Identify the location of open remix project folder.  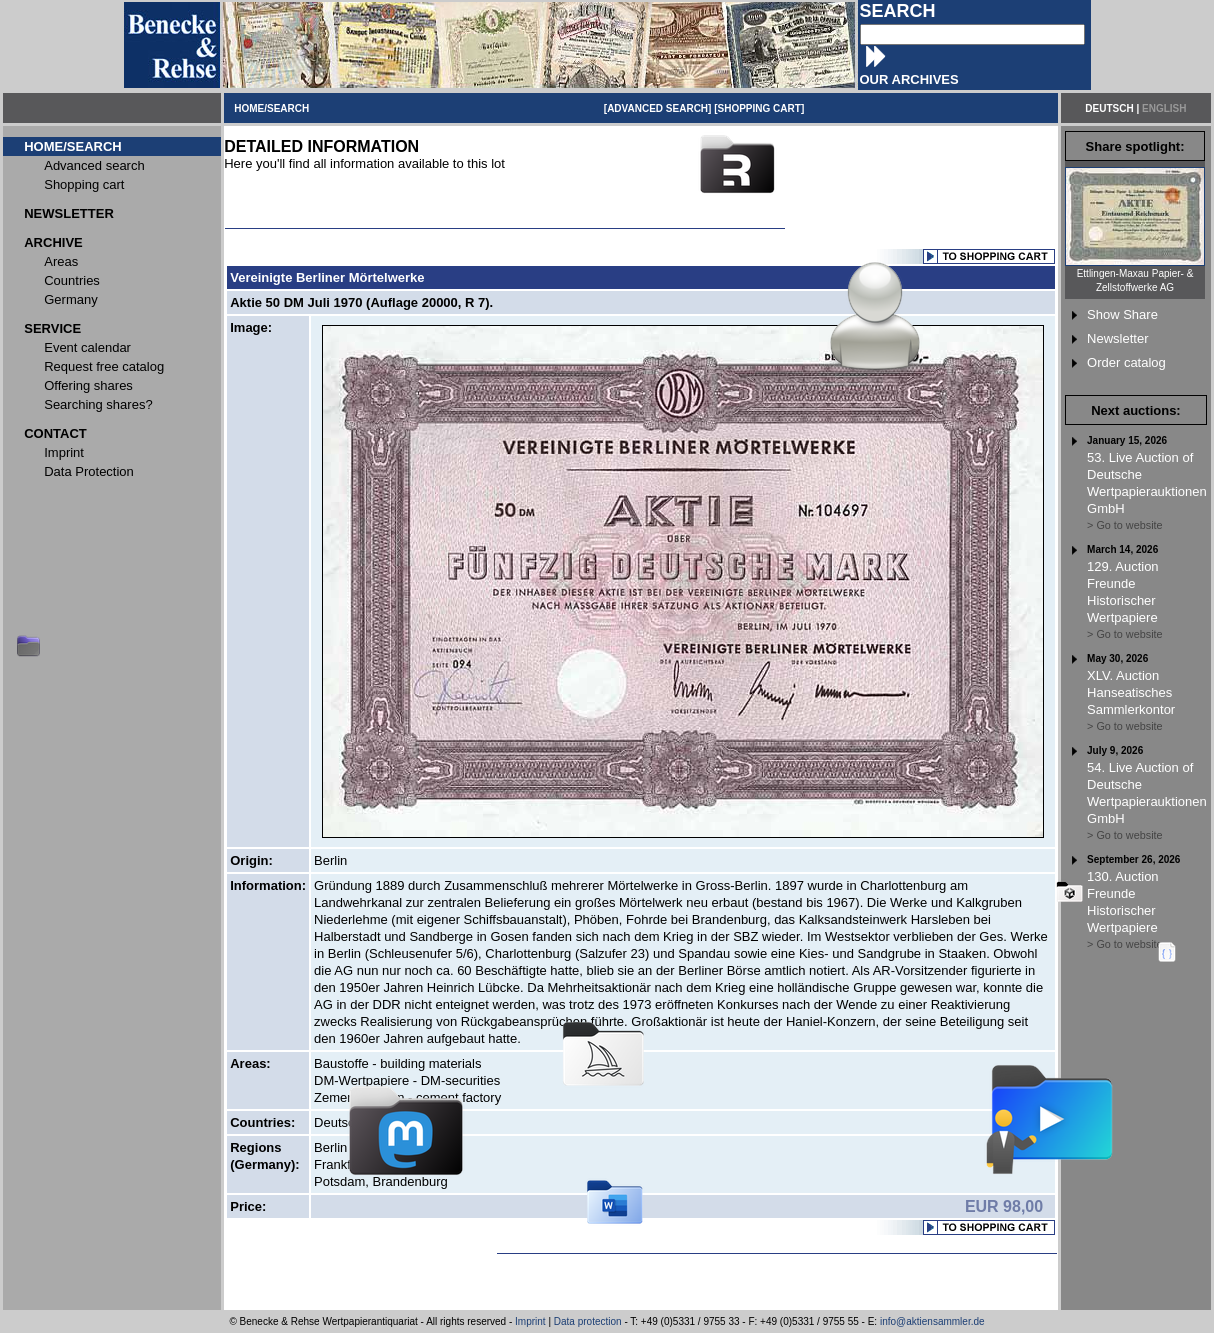
(737, 166).